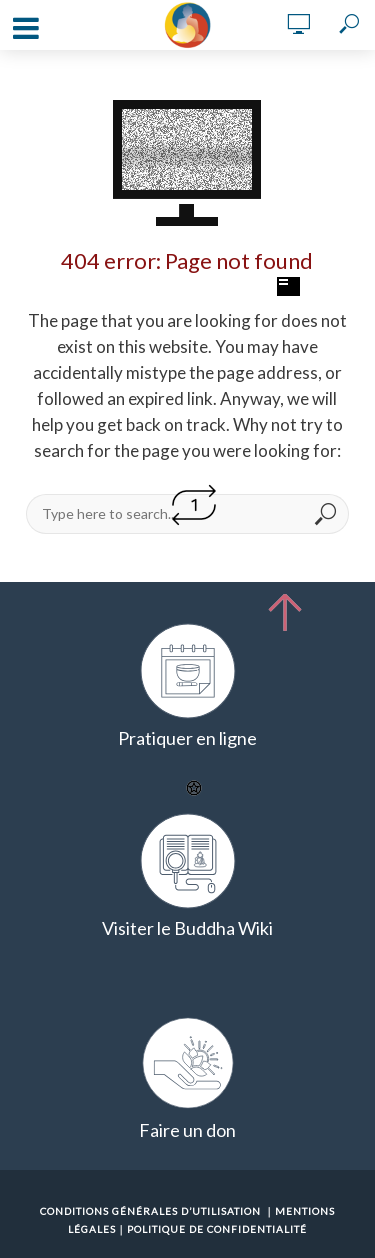 Image resolution: width=375 pixels, height=1258 pixels. What do you see at coordinates (194, 505) in the screenshot?
I see `repeat current track once` at bounding box center [194, 505].